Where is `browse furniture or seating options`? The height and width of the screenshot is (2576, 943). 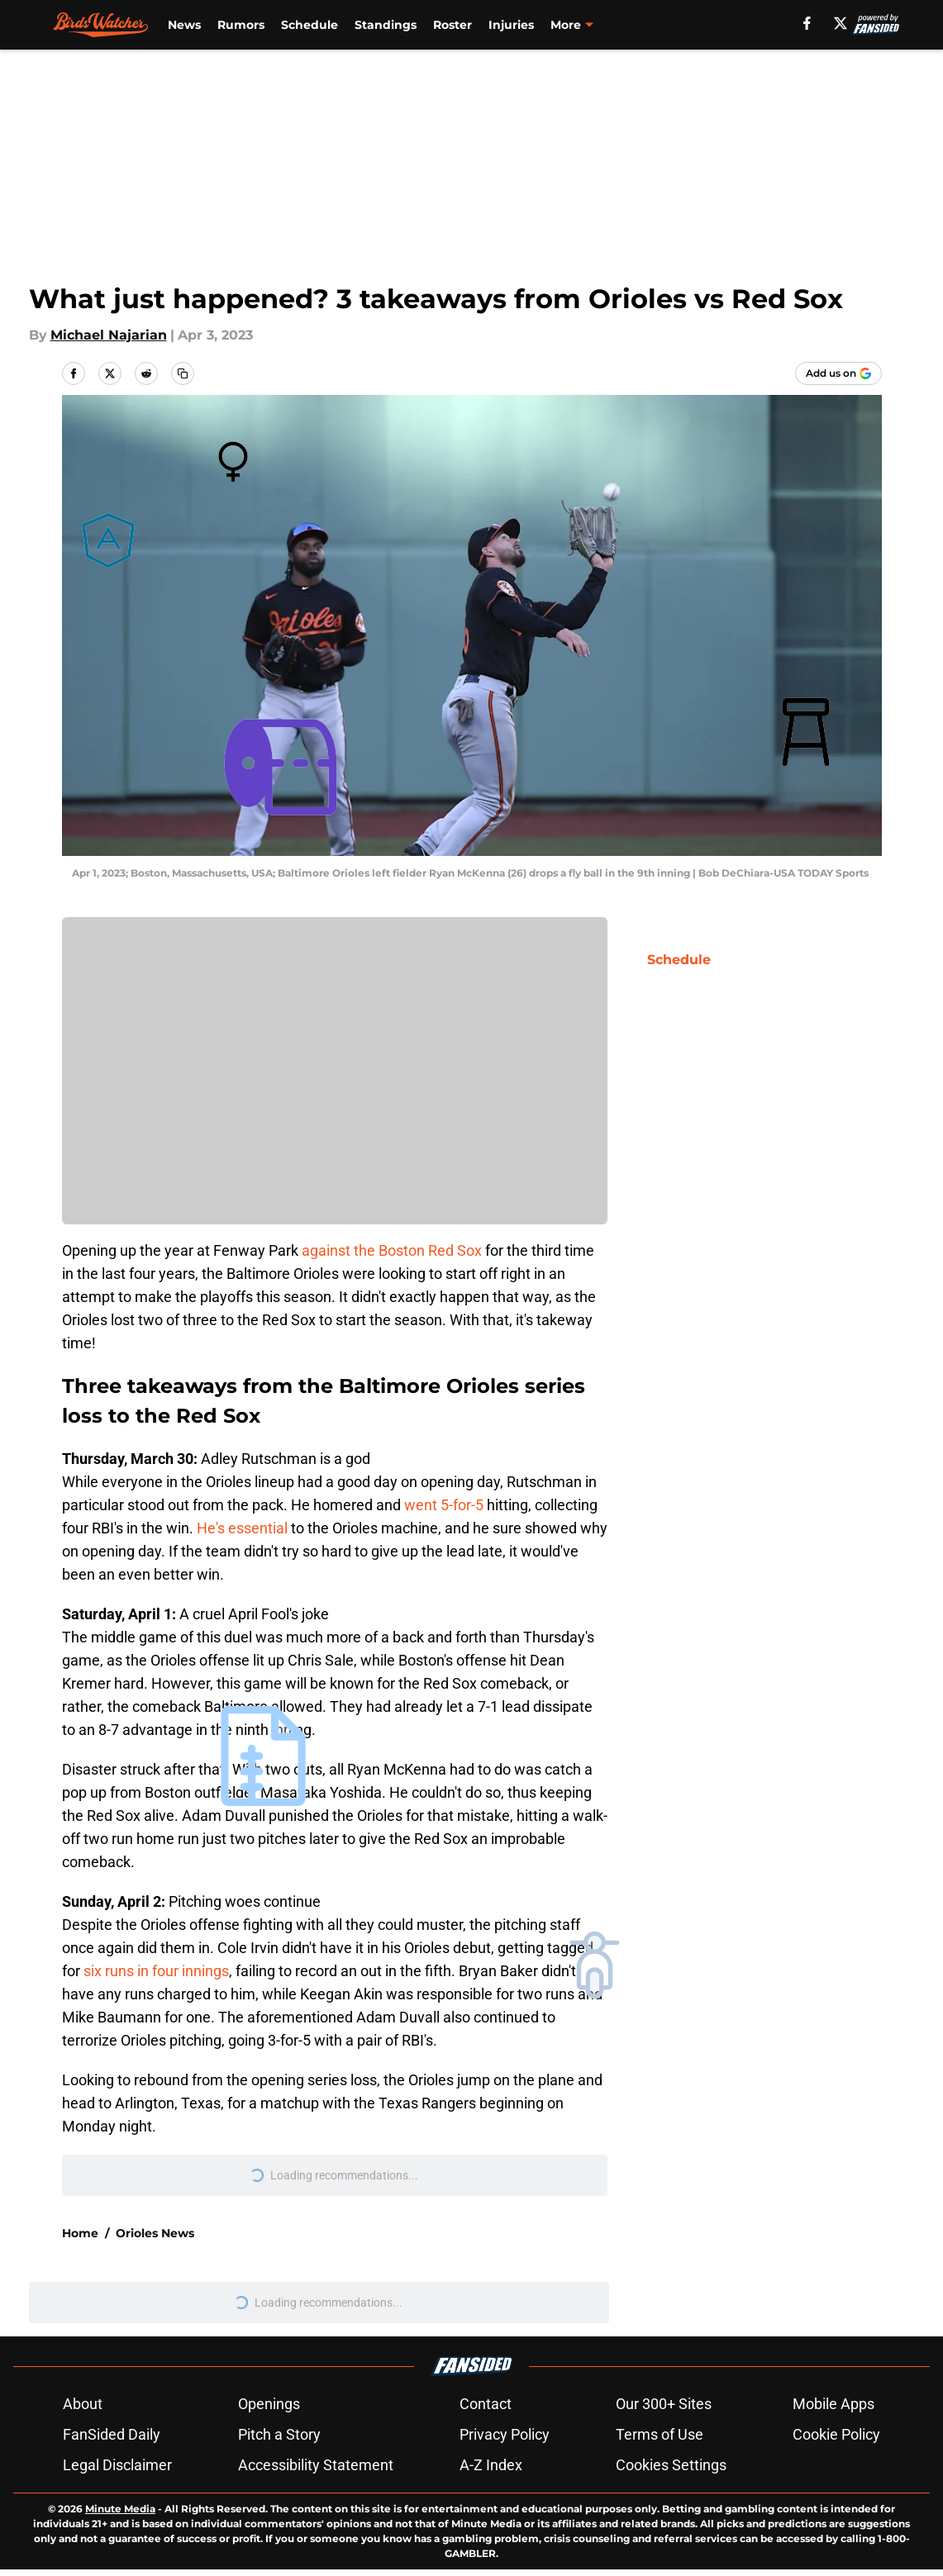
browse furniture or seating options is located at coordinates (806, 732).